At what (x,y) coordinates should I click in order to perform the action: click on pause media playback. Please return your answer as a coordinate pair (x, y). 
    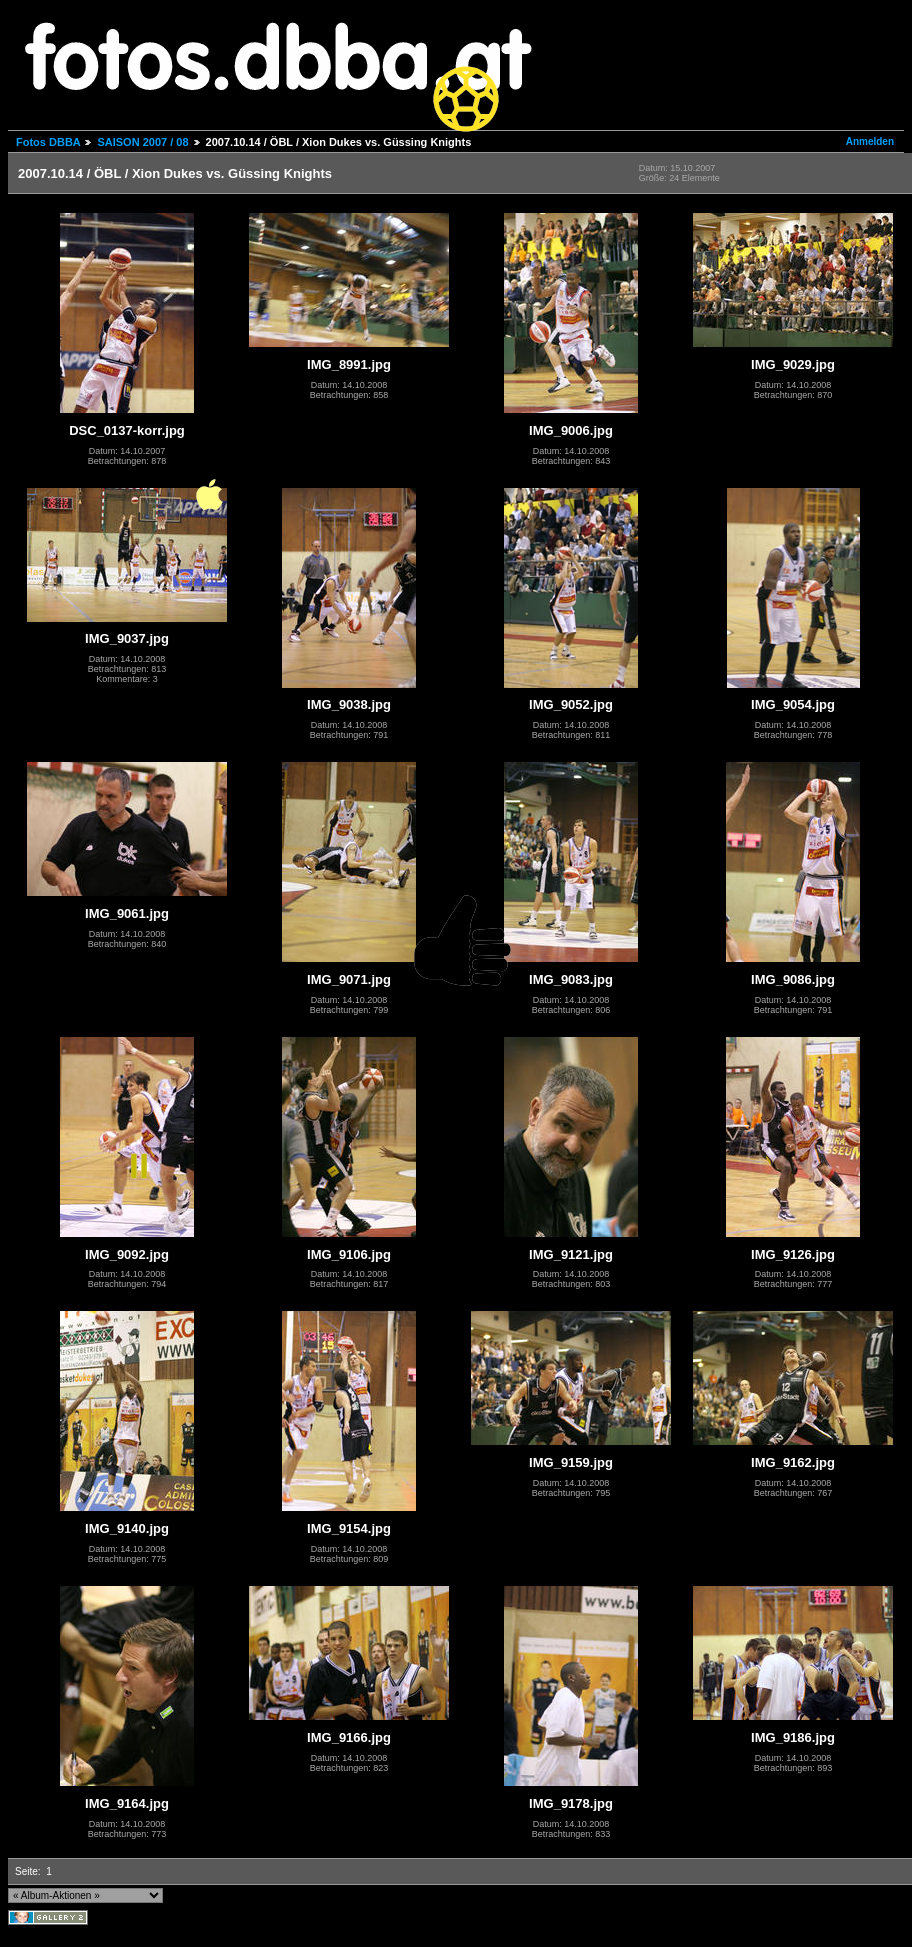
    Looking at the image, I should click on (139, 1166).